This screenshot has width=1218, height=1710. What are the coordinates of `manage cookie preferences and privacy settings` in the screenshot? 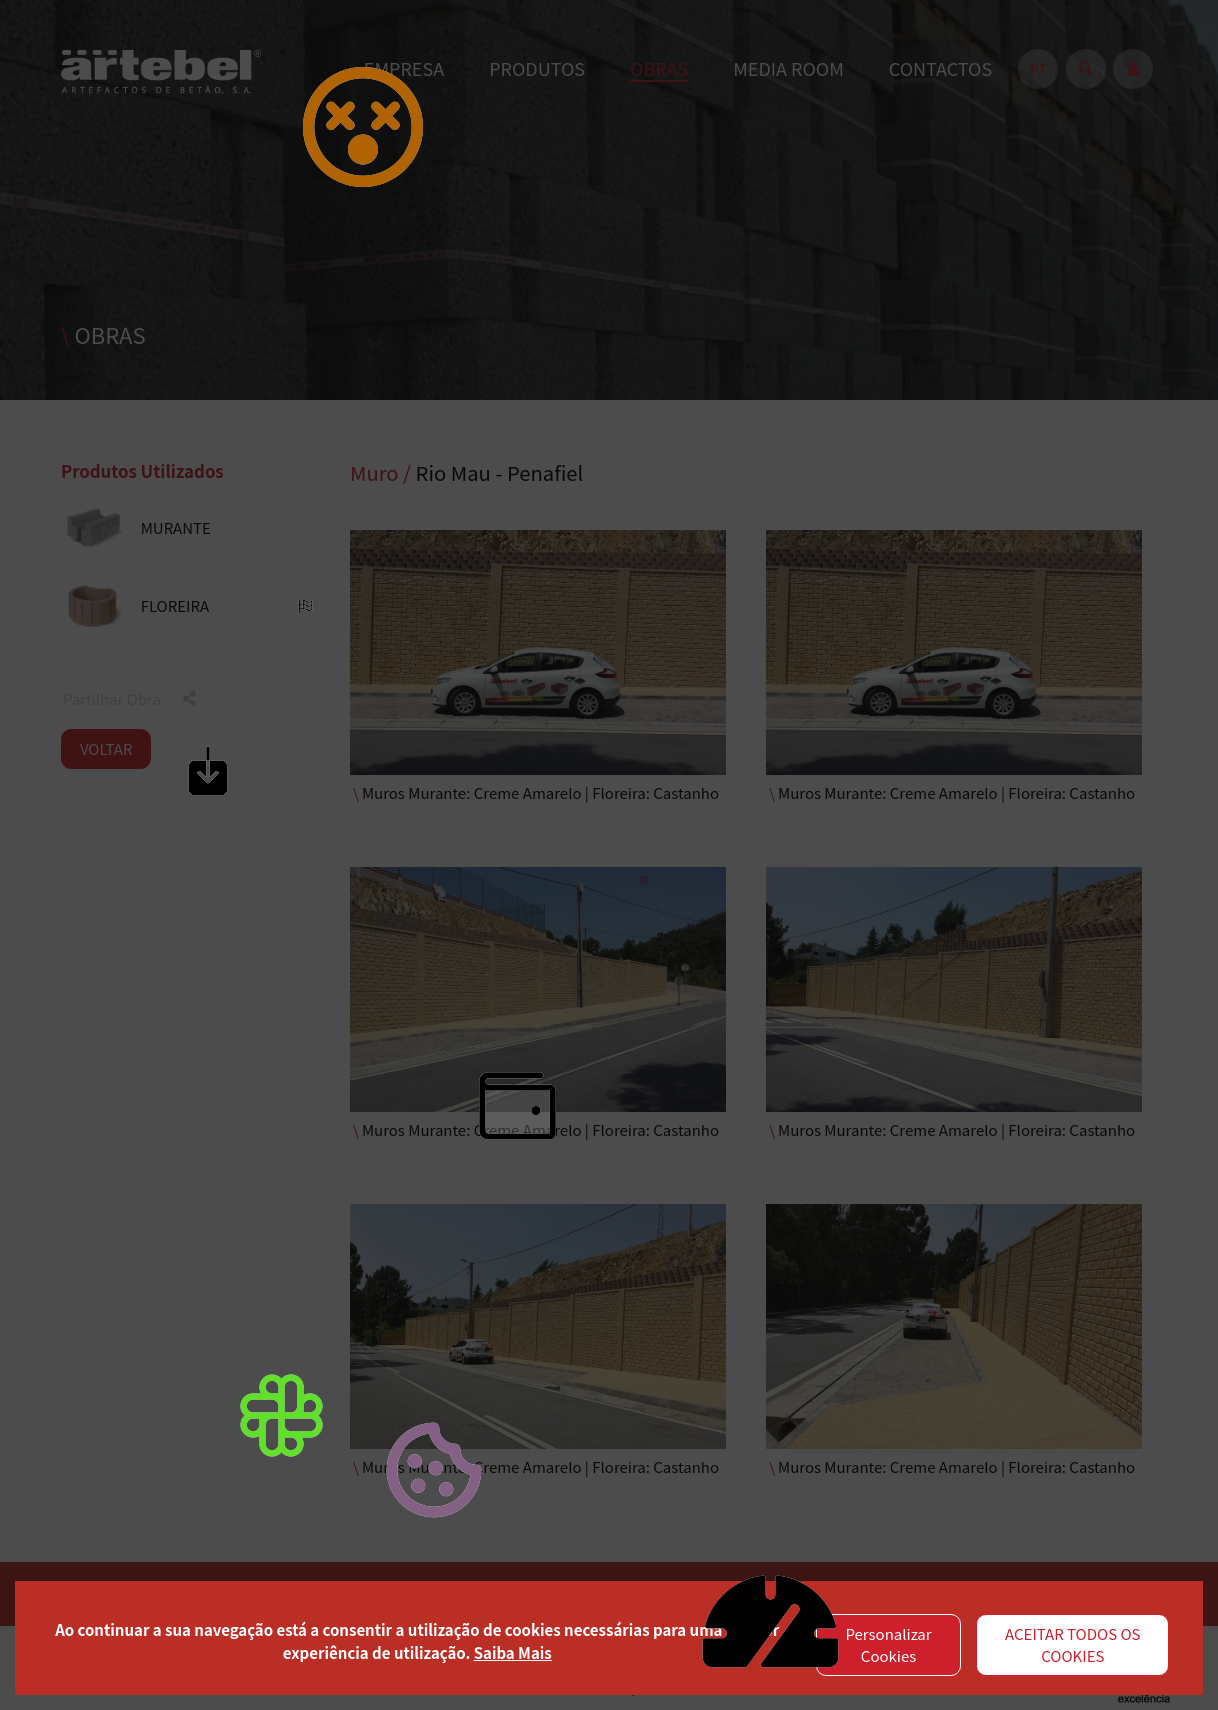 It's located at (434, 1470).